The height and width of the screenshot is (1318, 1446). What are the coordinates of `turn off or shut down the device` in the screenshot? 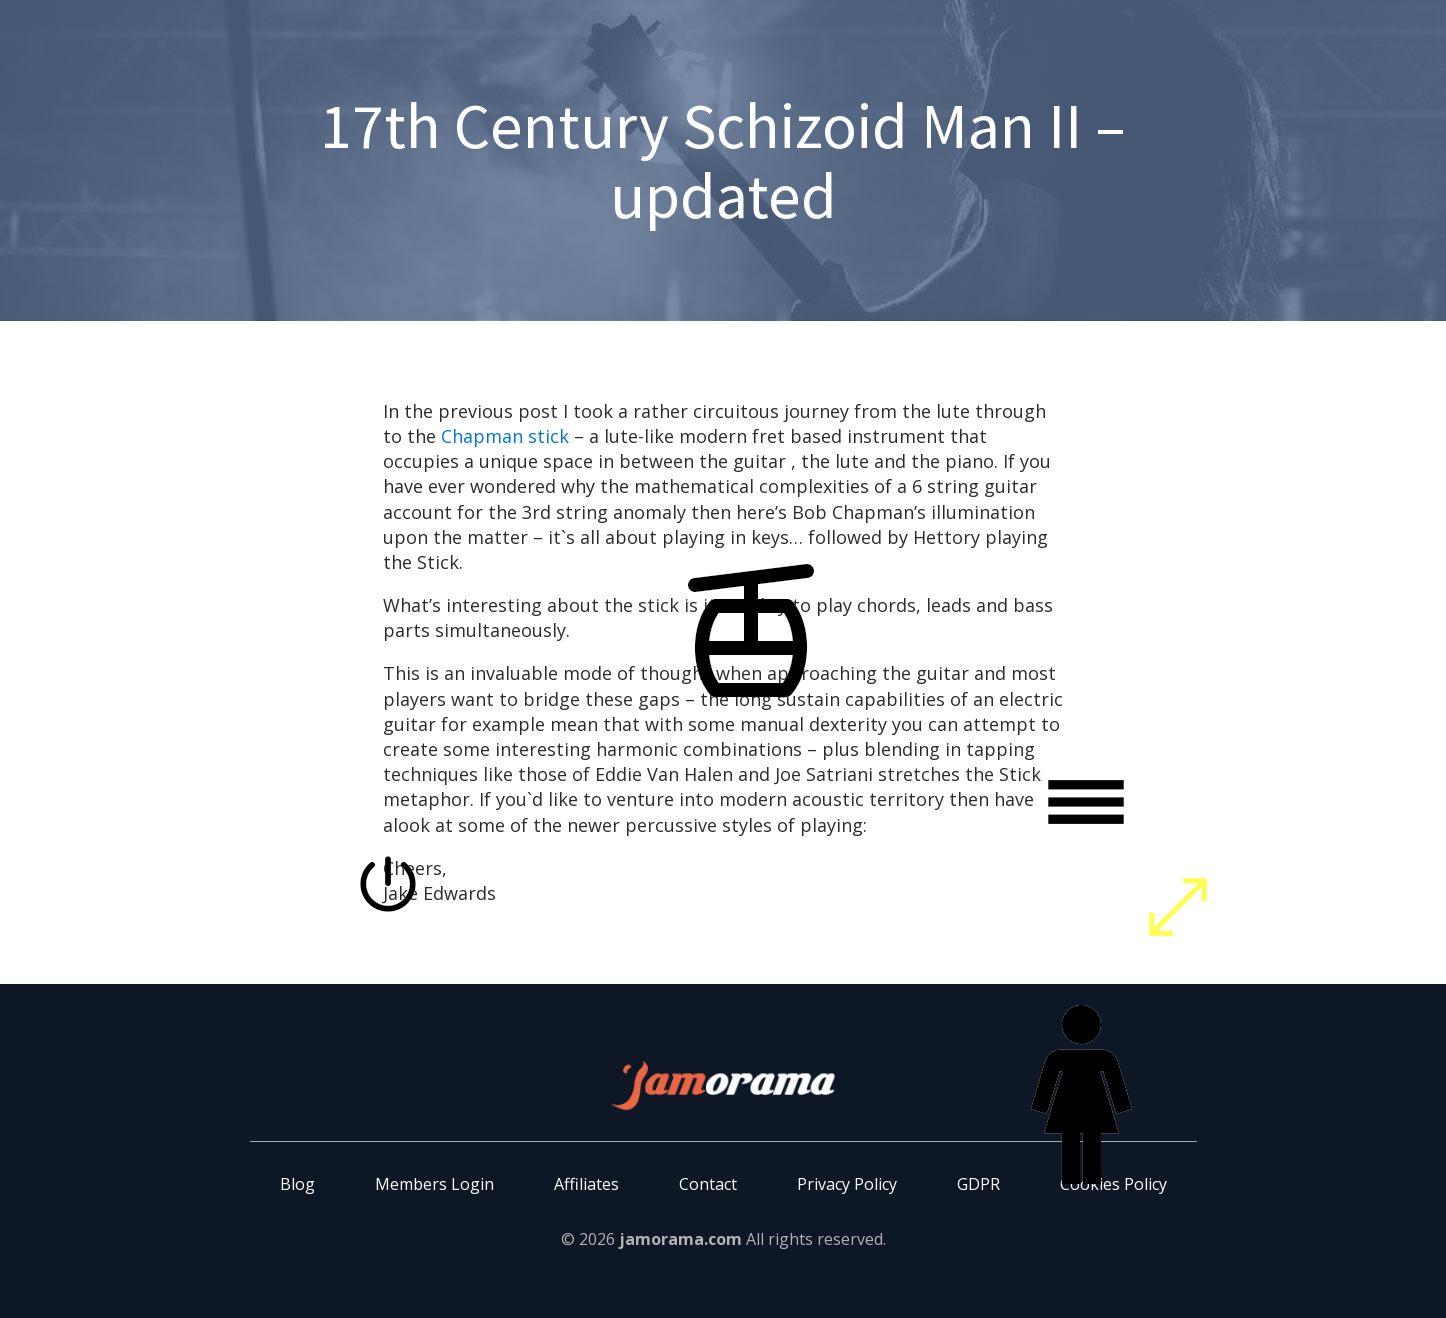 It's located at (388, 884).